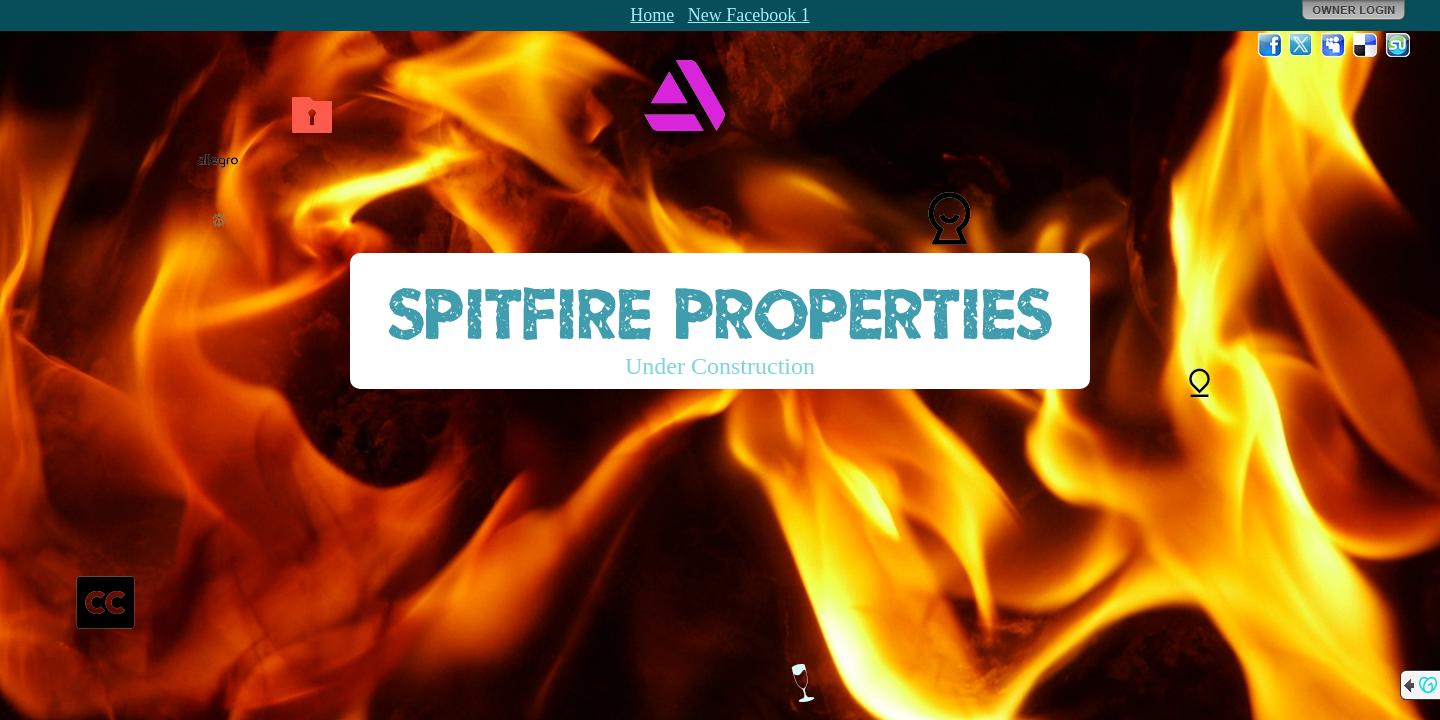 This screenshot has height=720, width=1440. I want to click on open the perplexity AI app, so click(219, 220).